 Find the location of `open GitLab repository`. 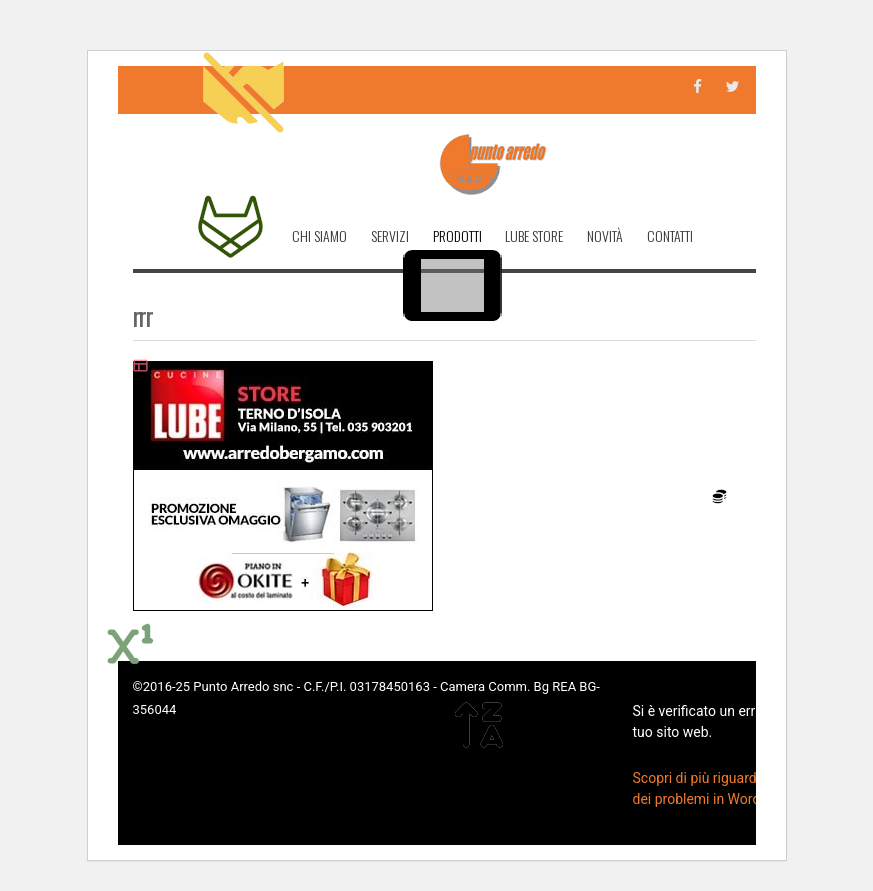

open GitLab repository is located at coordinates (230, 225).